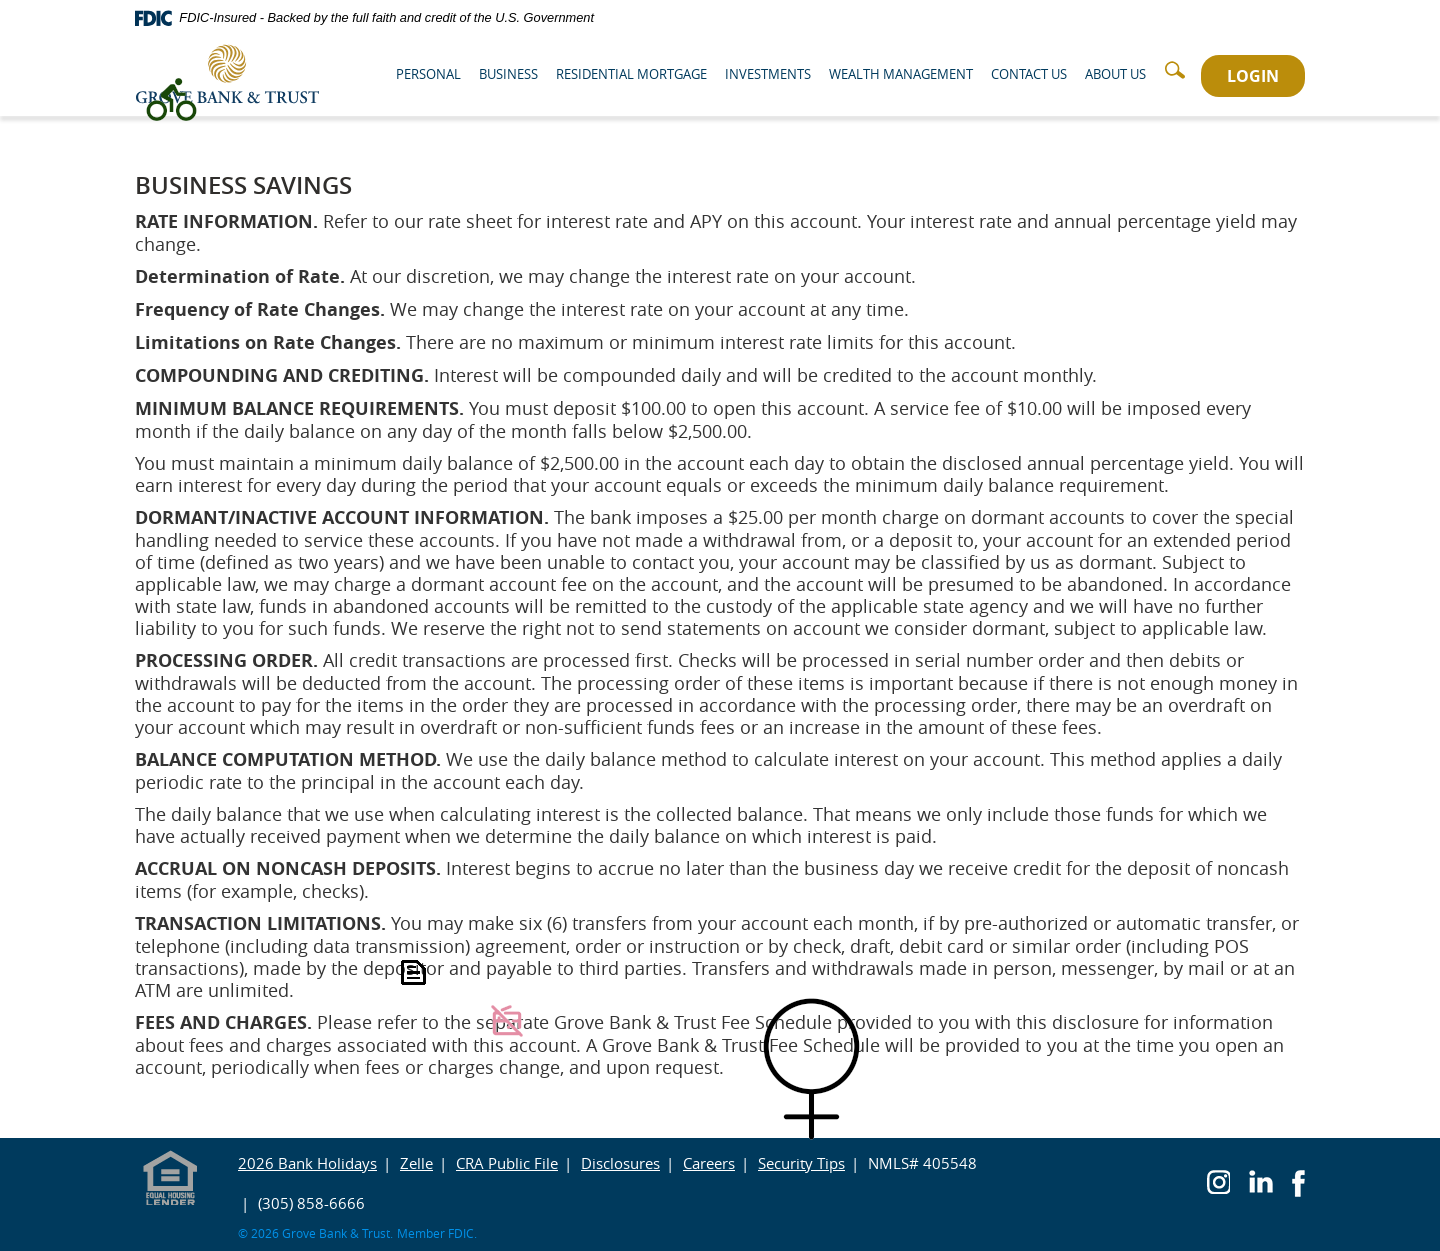  I want to click on select female gender option, so click(811, 1066).